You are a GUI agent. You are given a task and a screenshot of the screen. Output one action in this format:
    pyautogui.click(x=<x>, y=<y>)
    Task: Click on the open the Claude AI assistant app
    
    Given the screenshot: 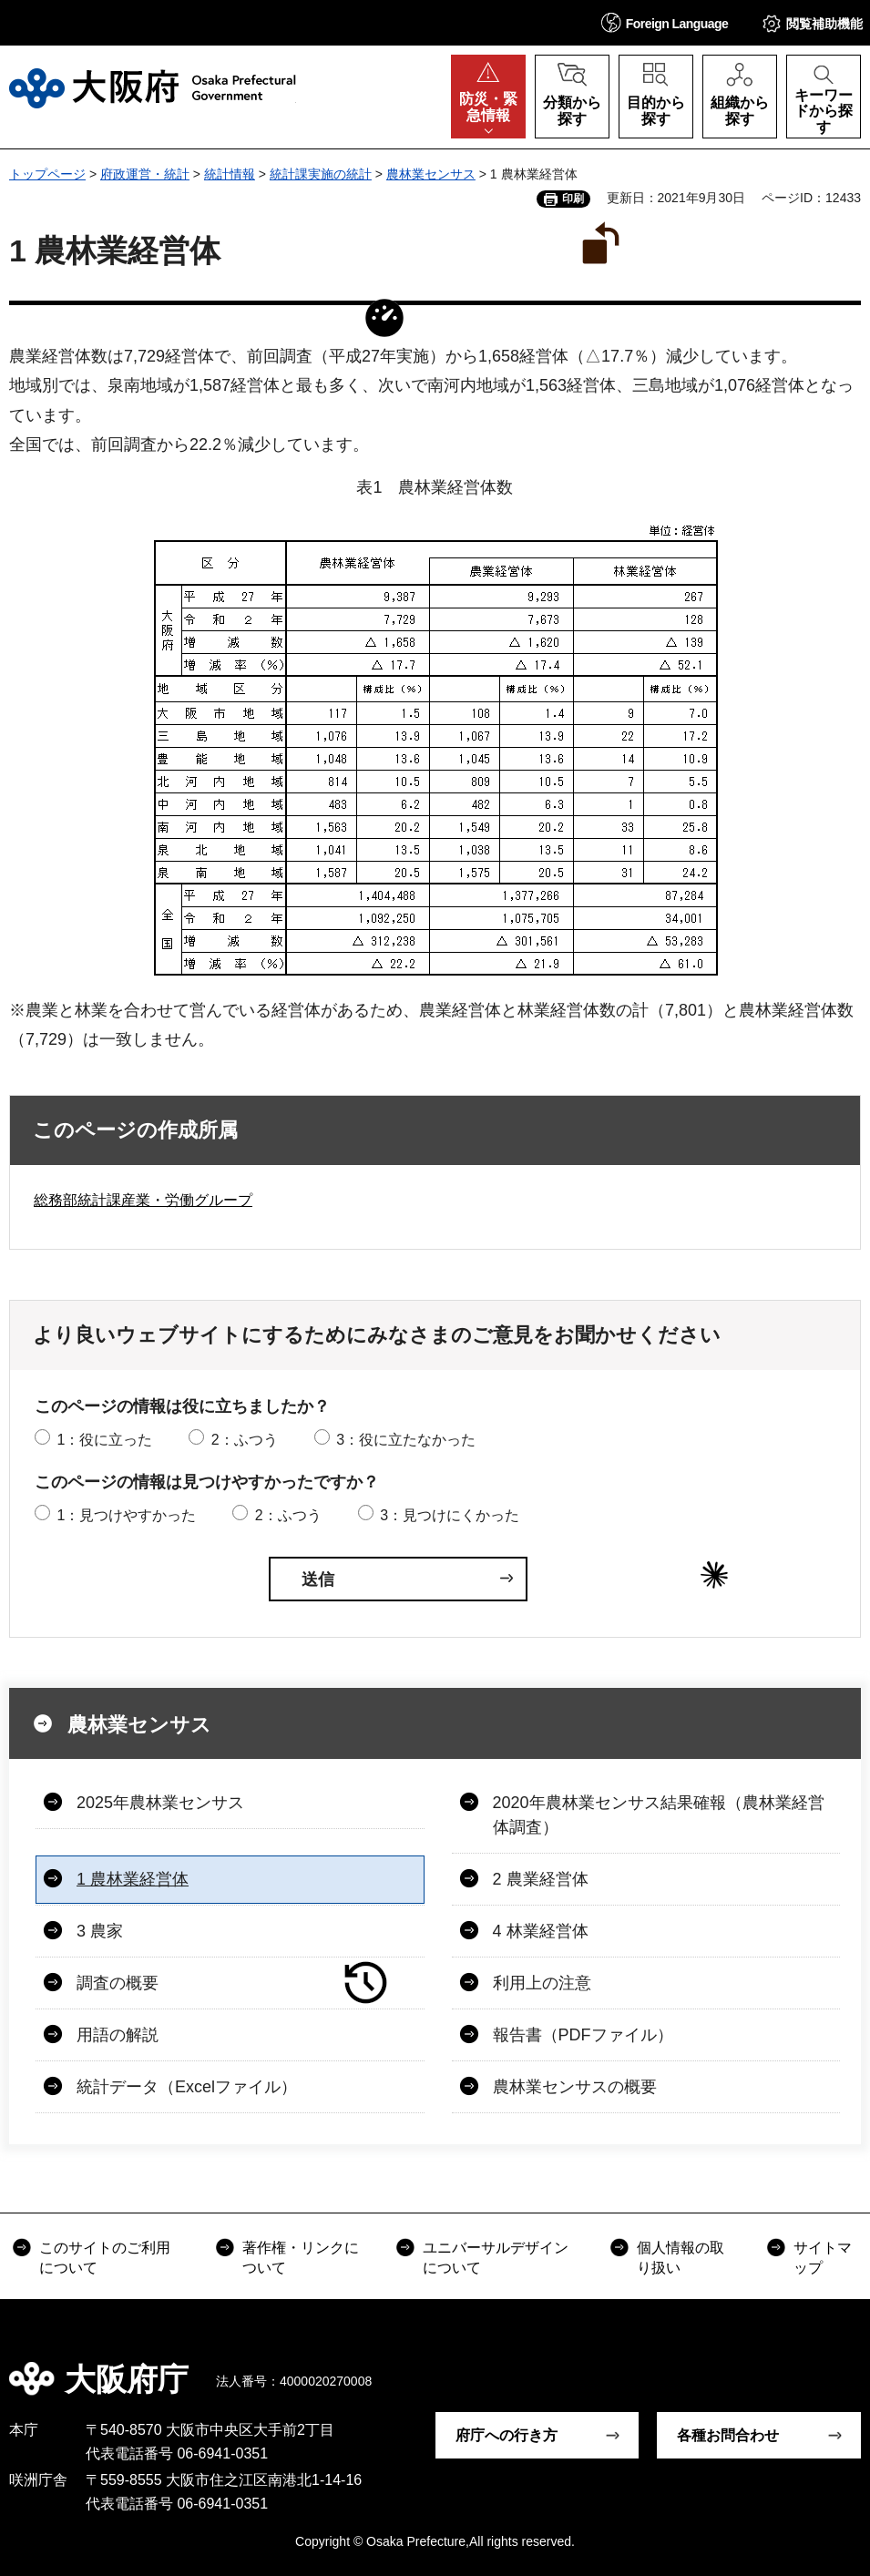 What is the action you would take?
    pyautogui.click(x=714, y=1575)
    